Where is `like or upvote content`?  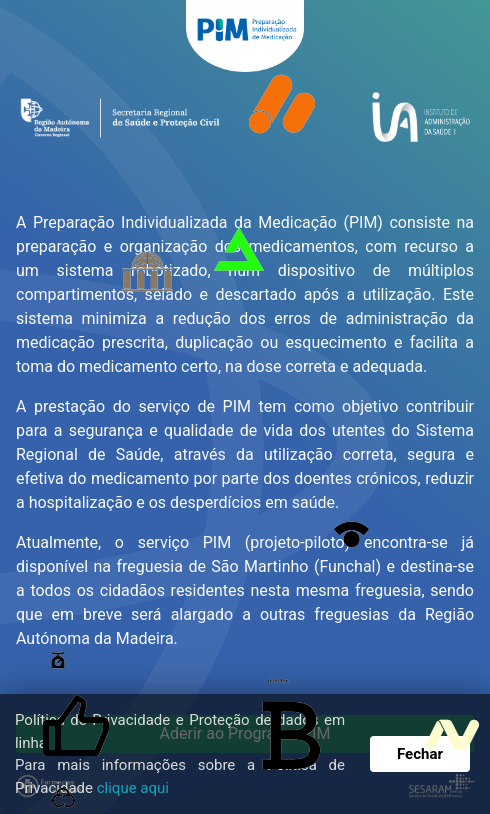
like or upvote content is located at coordinates (76, 729).